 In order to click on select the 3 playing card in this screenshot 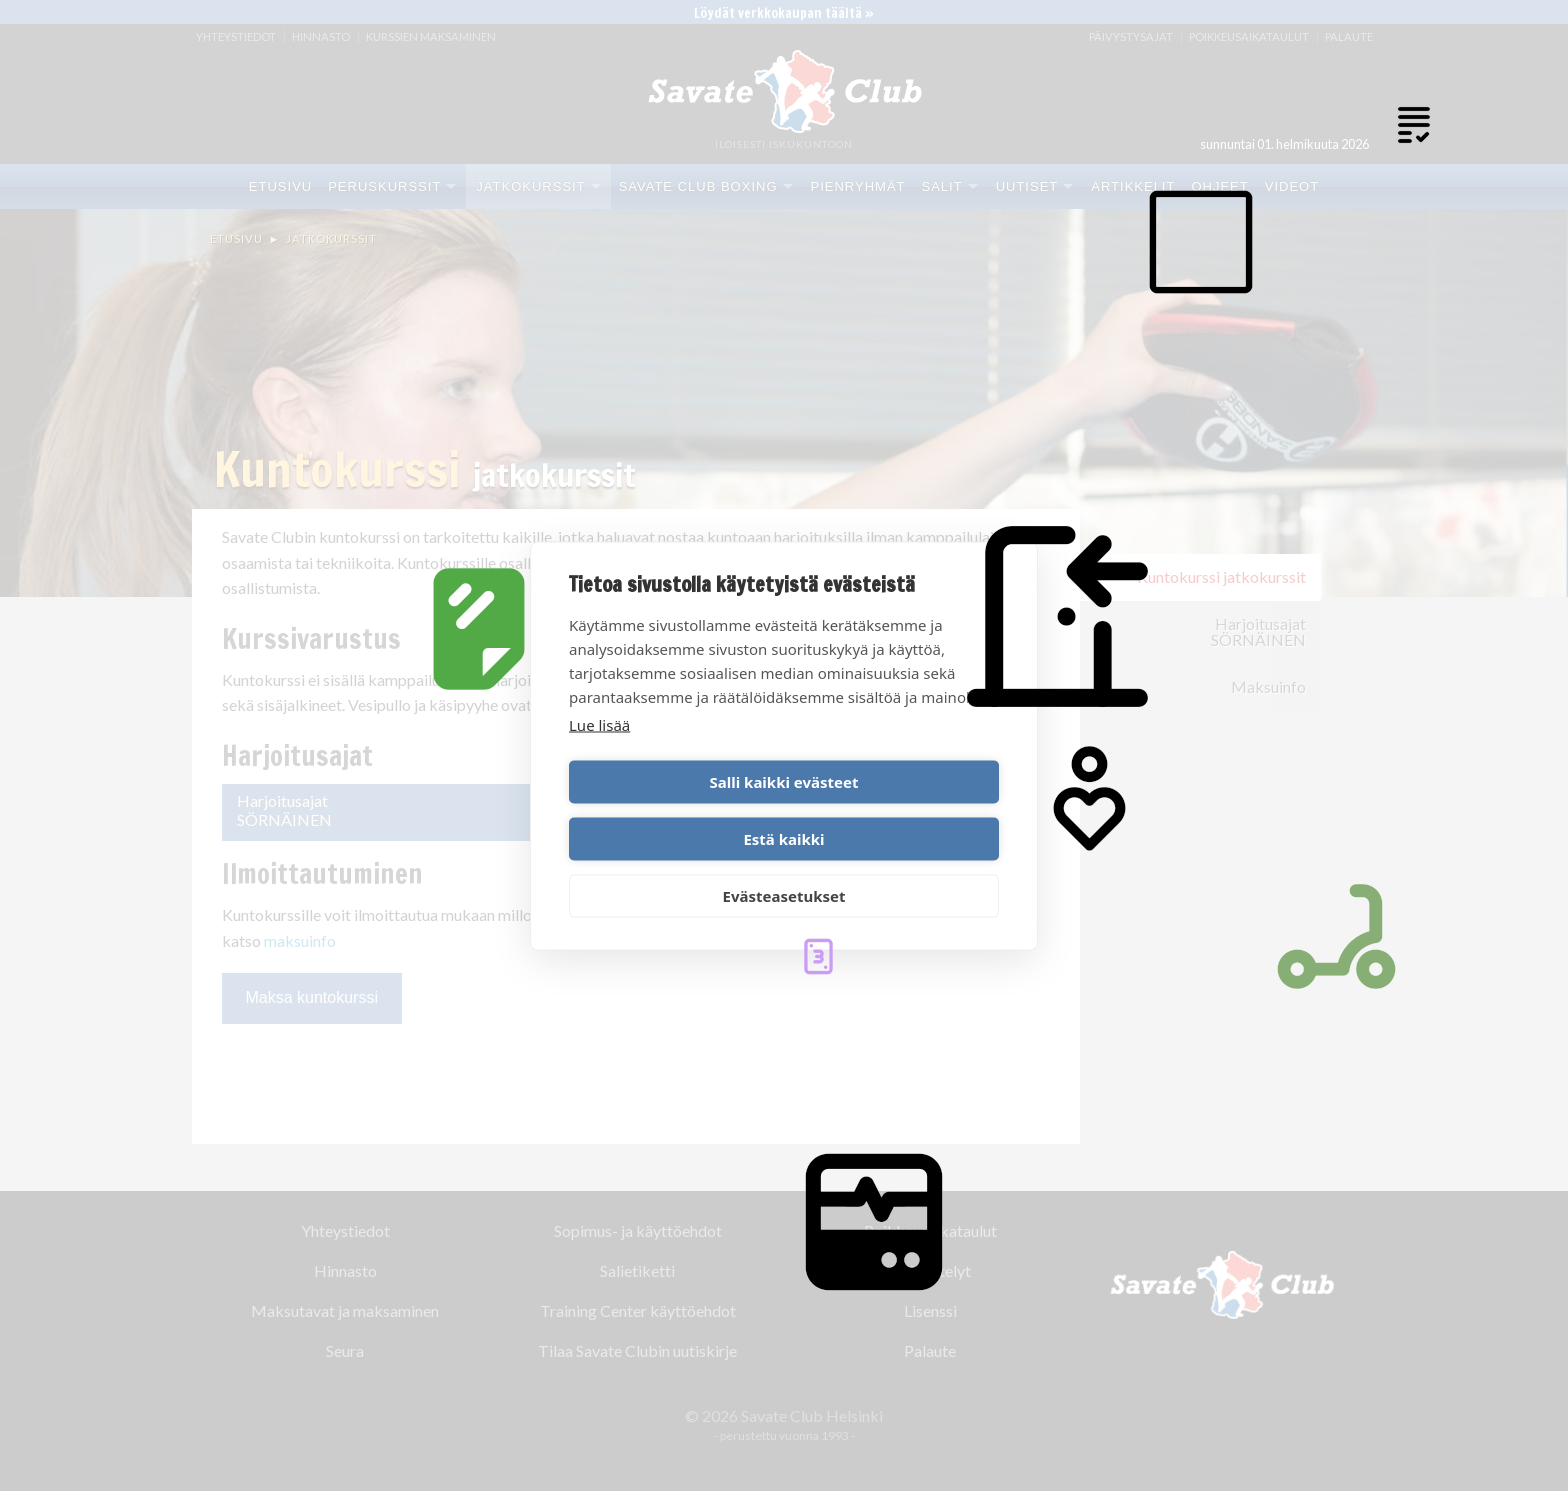, I will do `click(818, 956)`.